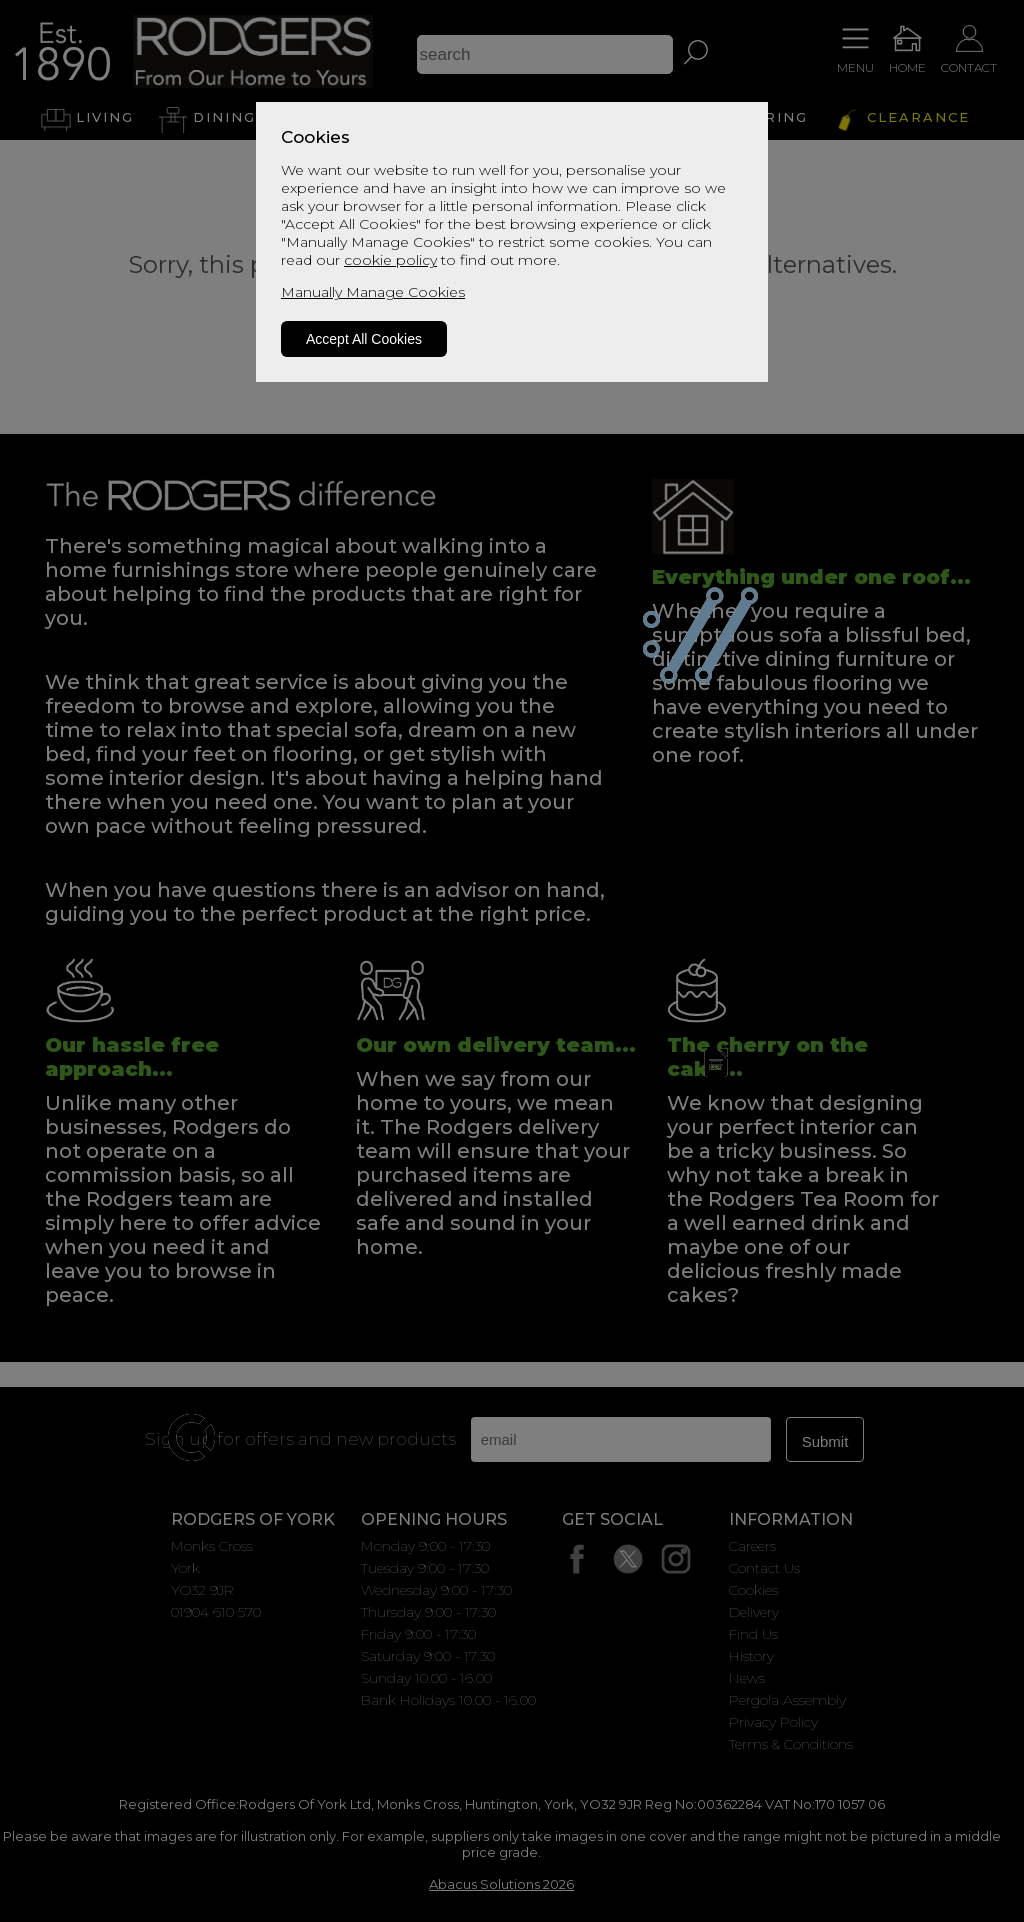  What do you see at coordinates (191, 1437) in the screenshot?
I see `visit open collective profile or page` at bounding box center [191, 1437].